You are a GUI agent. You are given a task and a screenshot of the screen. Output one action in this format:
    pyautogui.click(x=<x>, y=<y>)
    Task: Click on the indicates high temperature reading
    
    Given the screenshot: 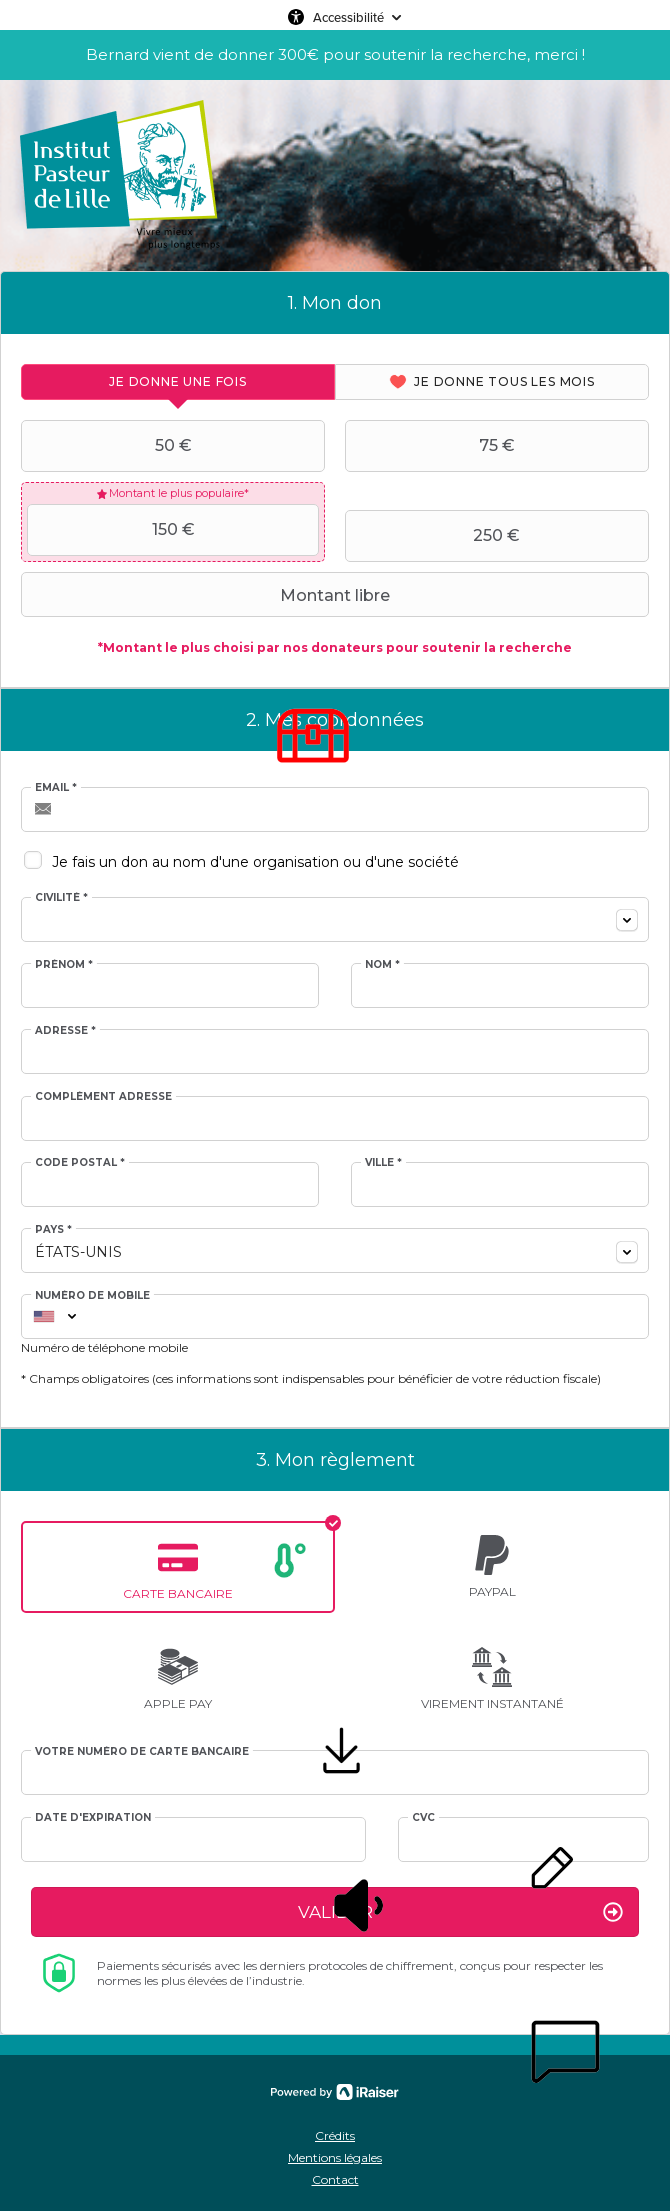 What is the action you would take?
    pyautogui.click(x=288, y=1560)
    